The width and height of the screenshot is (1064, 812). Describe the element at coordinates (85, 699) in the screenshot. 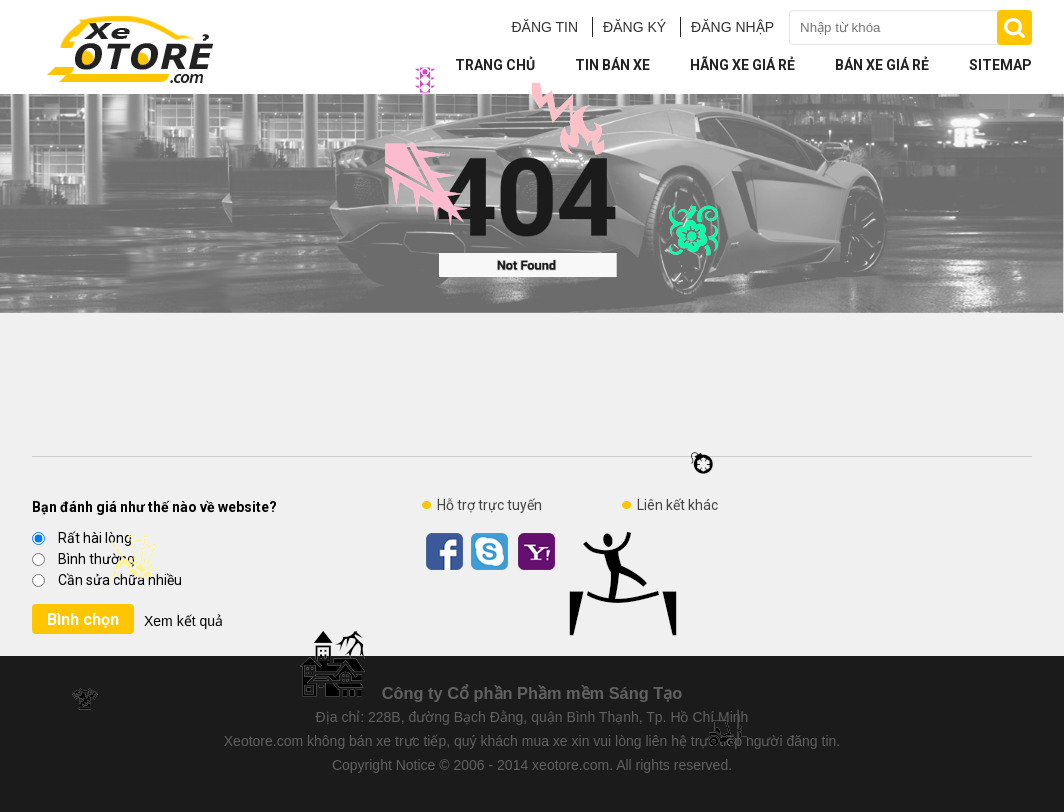

I see `equip scale mail armor` at that location.